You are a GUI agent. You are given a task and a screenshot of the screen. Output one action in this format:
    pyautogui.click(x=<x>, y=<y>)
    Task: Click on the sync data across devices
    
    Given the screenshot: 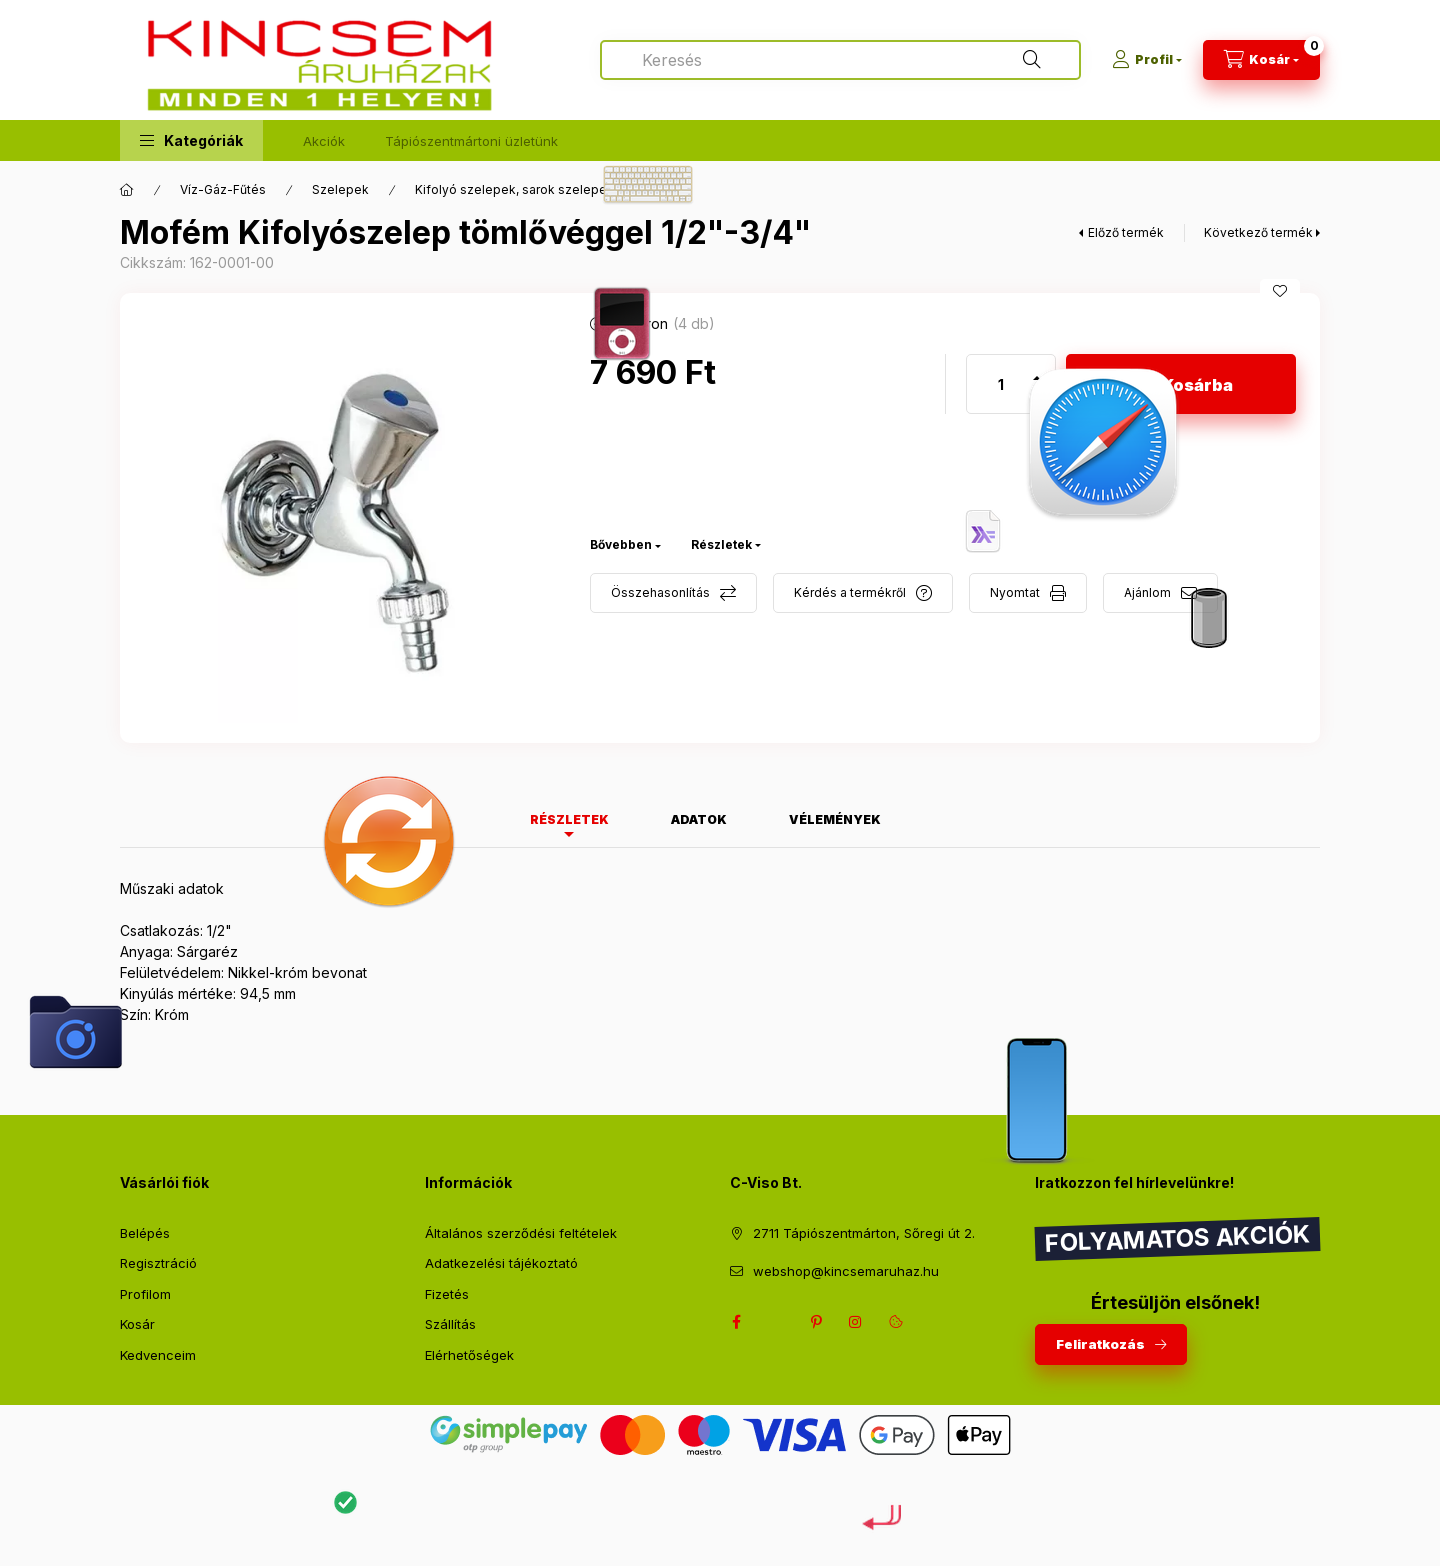 What is the action you would take?
    pyautogui.click(x=389, y=841)
    